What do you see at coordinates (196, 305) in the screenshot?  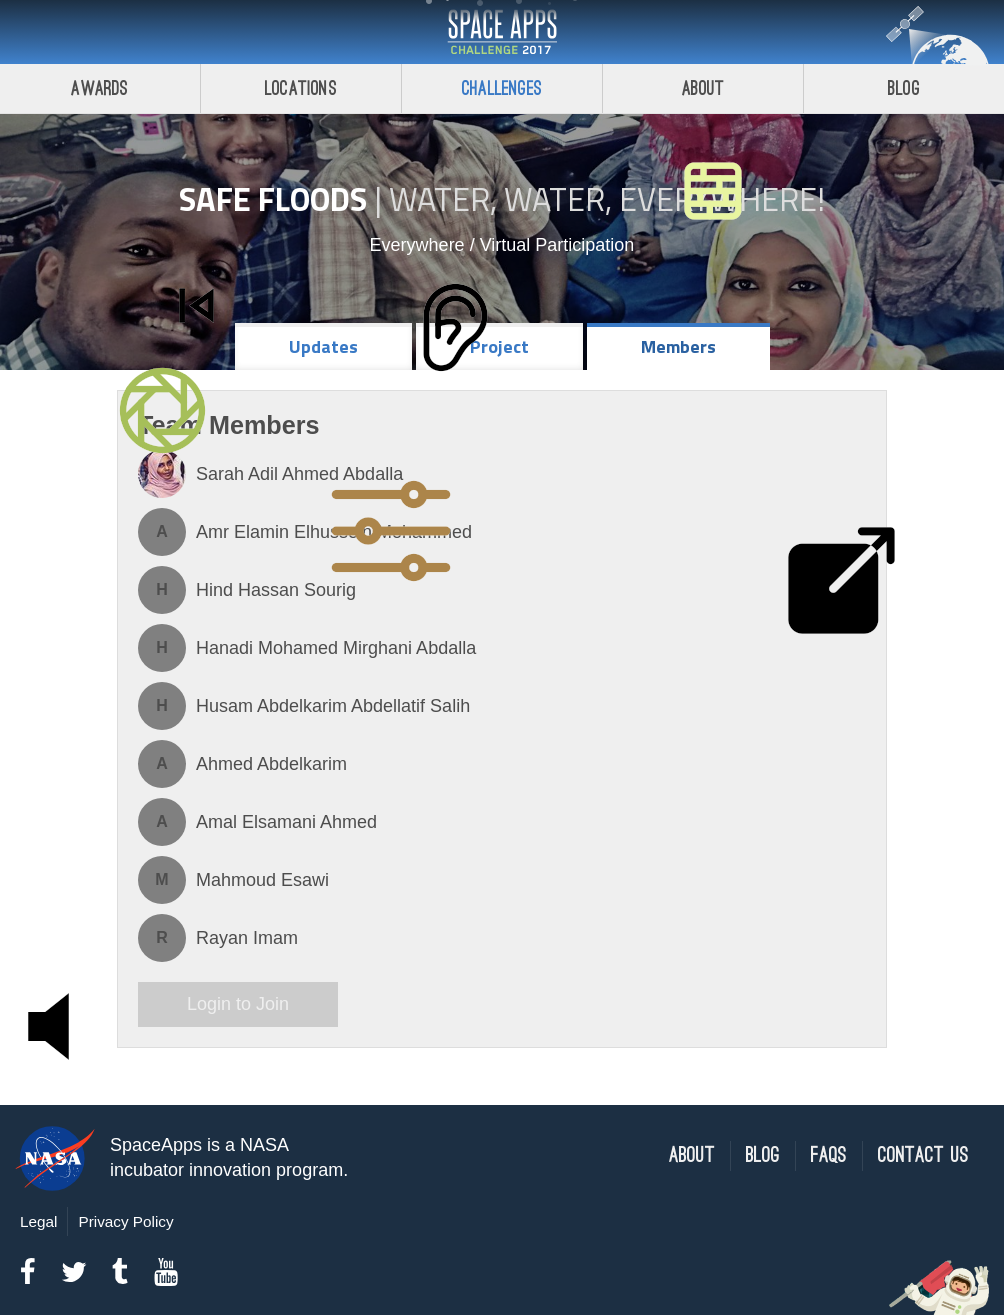 I see `skip to previous track` at bounding box center [196, 305].